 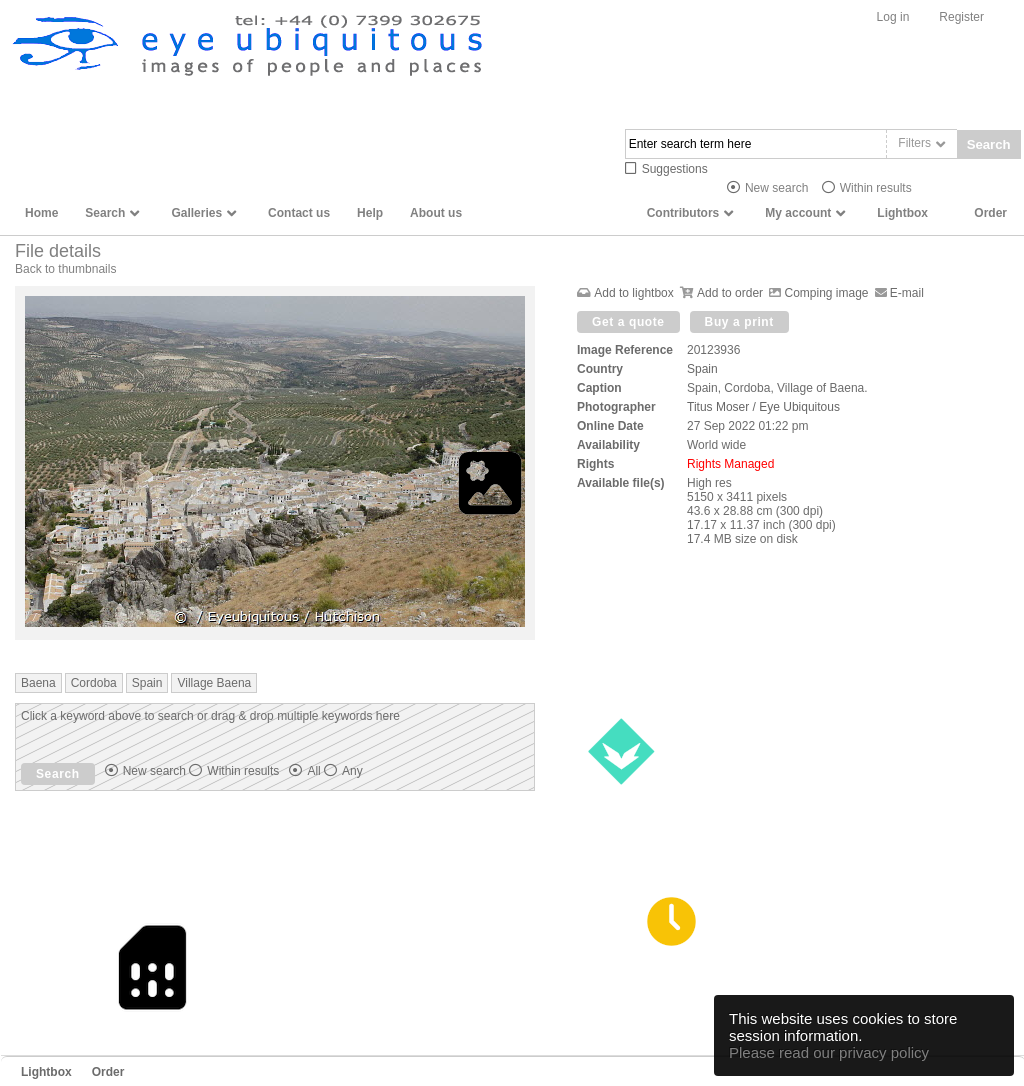 What do you see at coordinates (621, 751) in the screenshot?
I see `discord hypesquad house of balance badge` at bounding box center [621, 751].